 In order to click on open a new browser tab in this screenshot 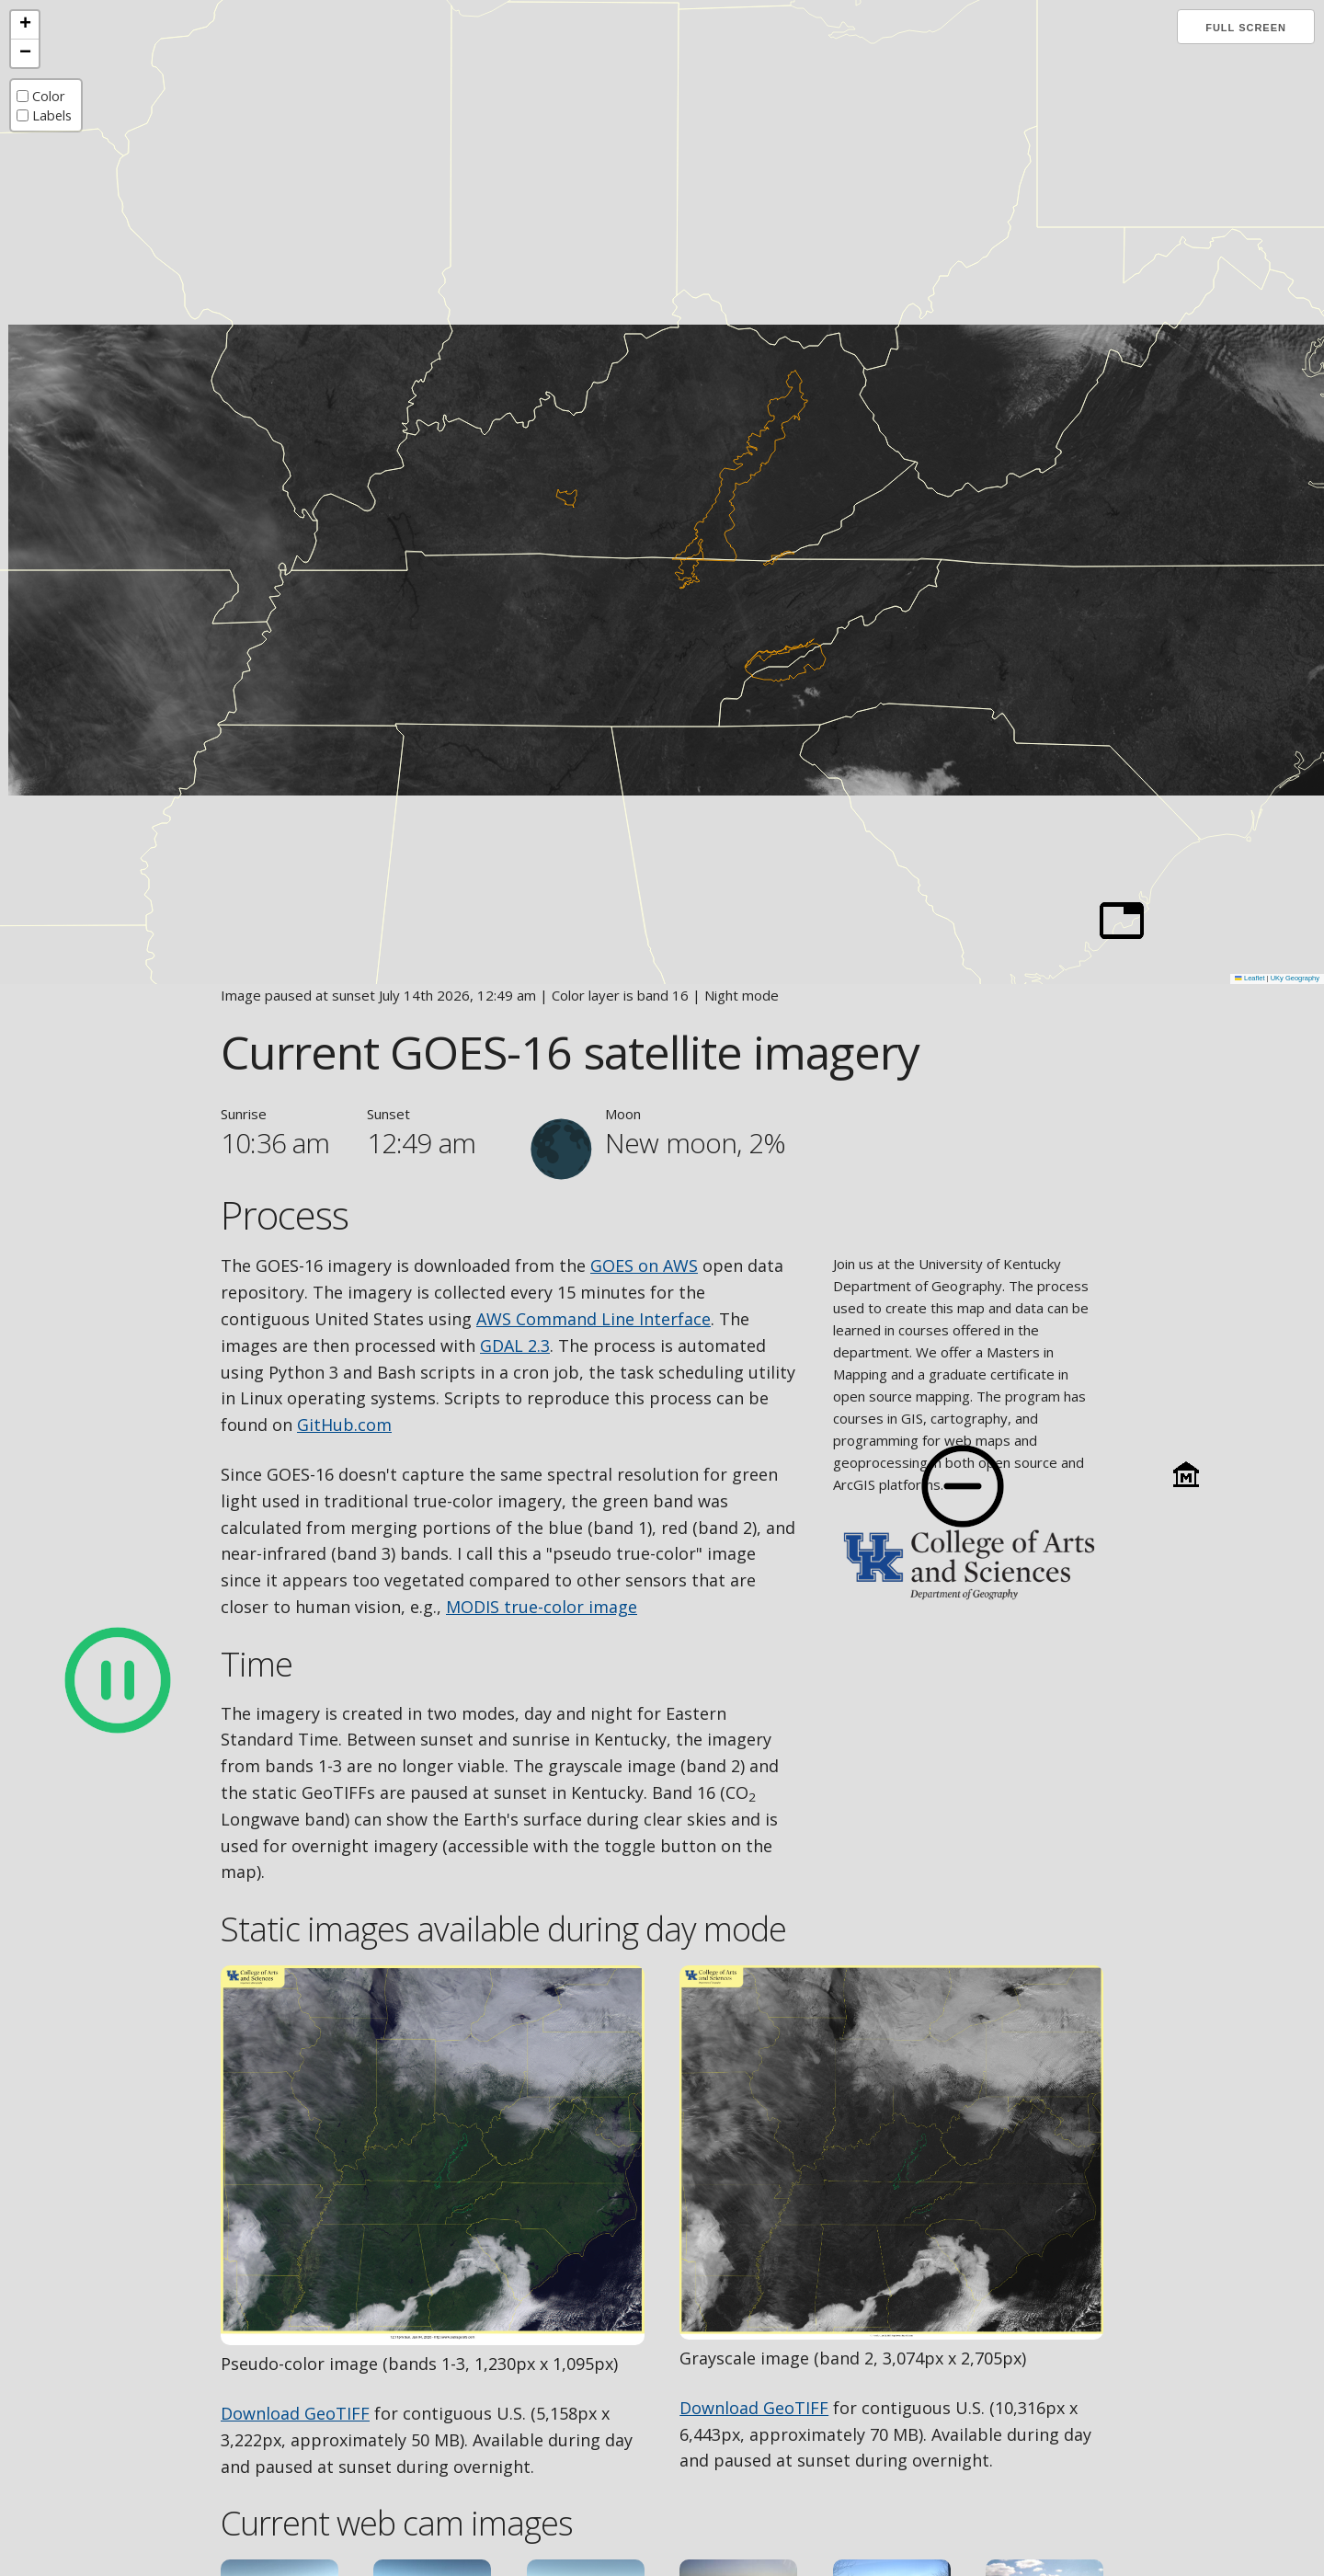, I will do `click(1122, 921)`.